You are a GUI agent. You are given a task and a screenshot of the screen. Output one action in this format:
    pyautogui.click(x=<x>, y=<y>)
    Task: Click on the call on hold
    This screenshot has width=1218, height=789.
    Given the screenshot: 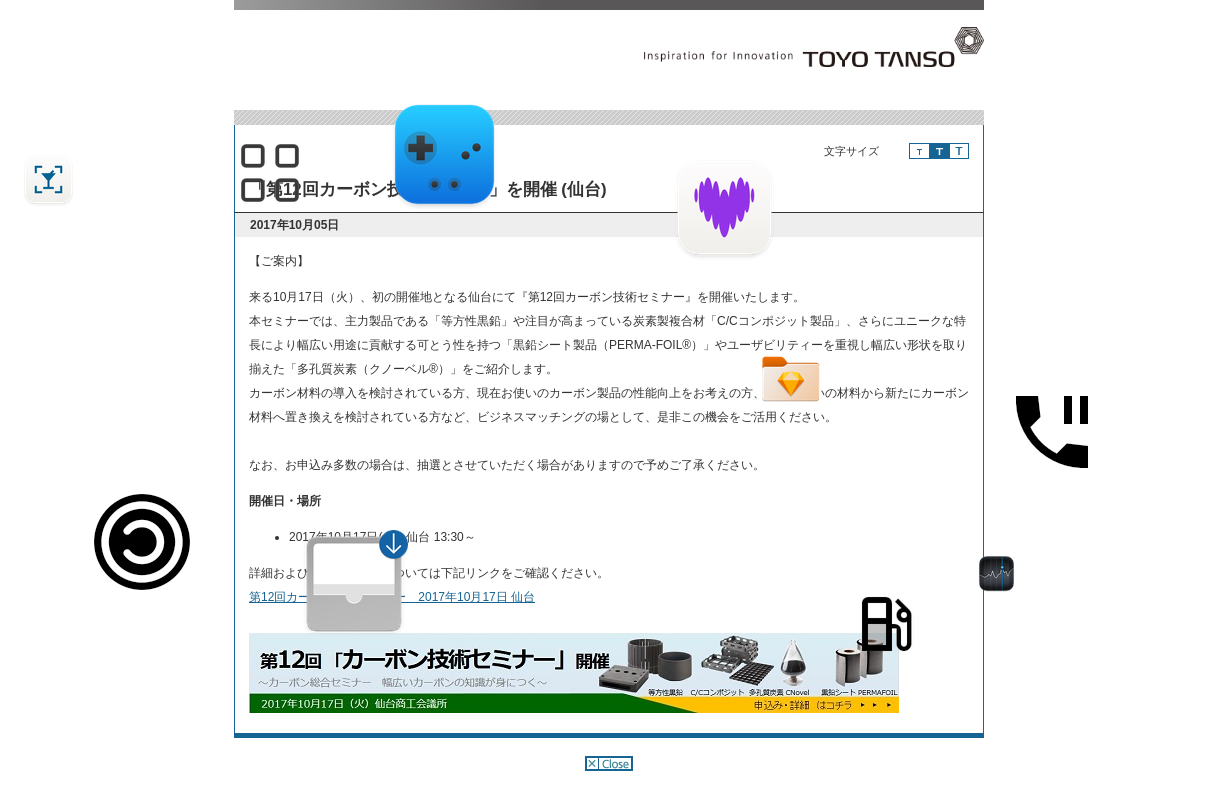 What is the action you would take?
    pyautogui.click(x=1052, y=432)
    